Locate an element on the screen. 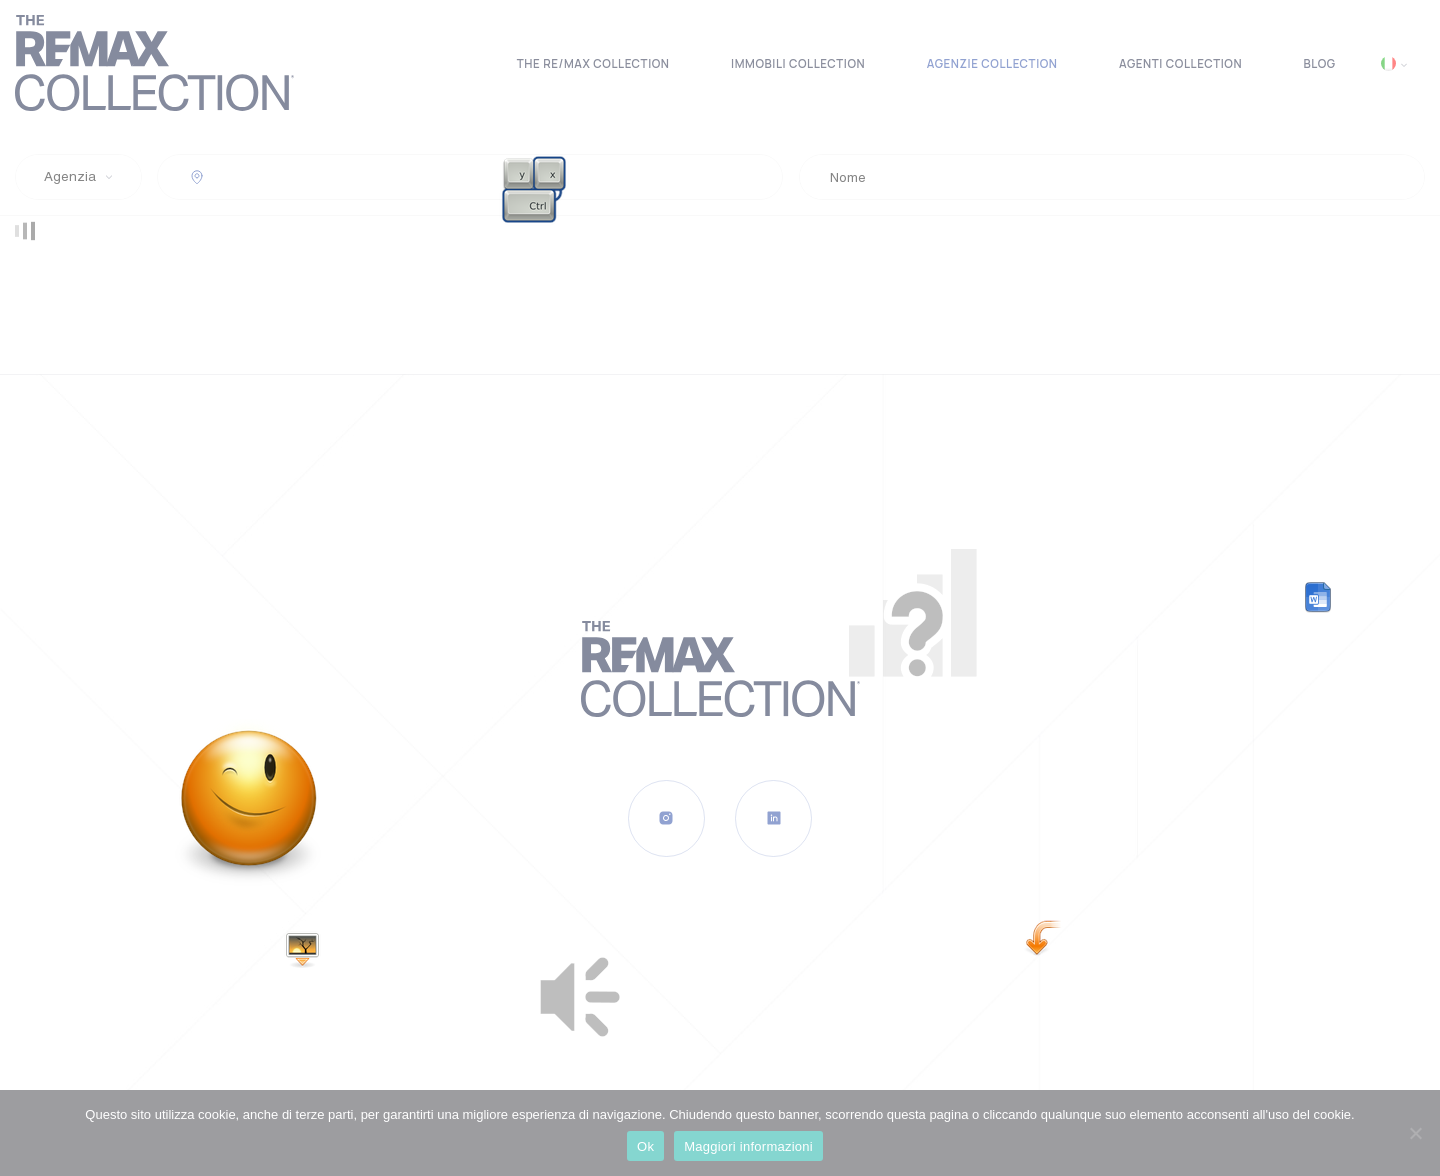 Image resolution: width=1440 pixels, height=1176 pixels. rotate object counterclockwise is located at coordinates (1042, 939).